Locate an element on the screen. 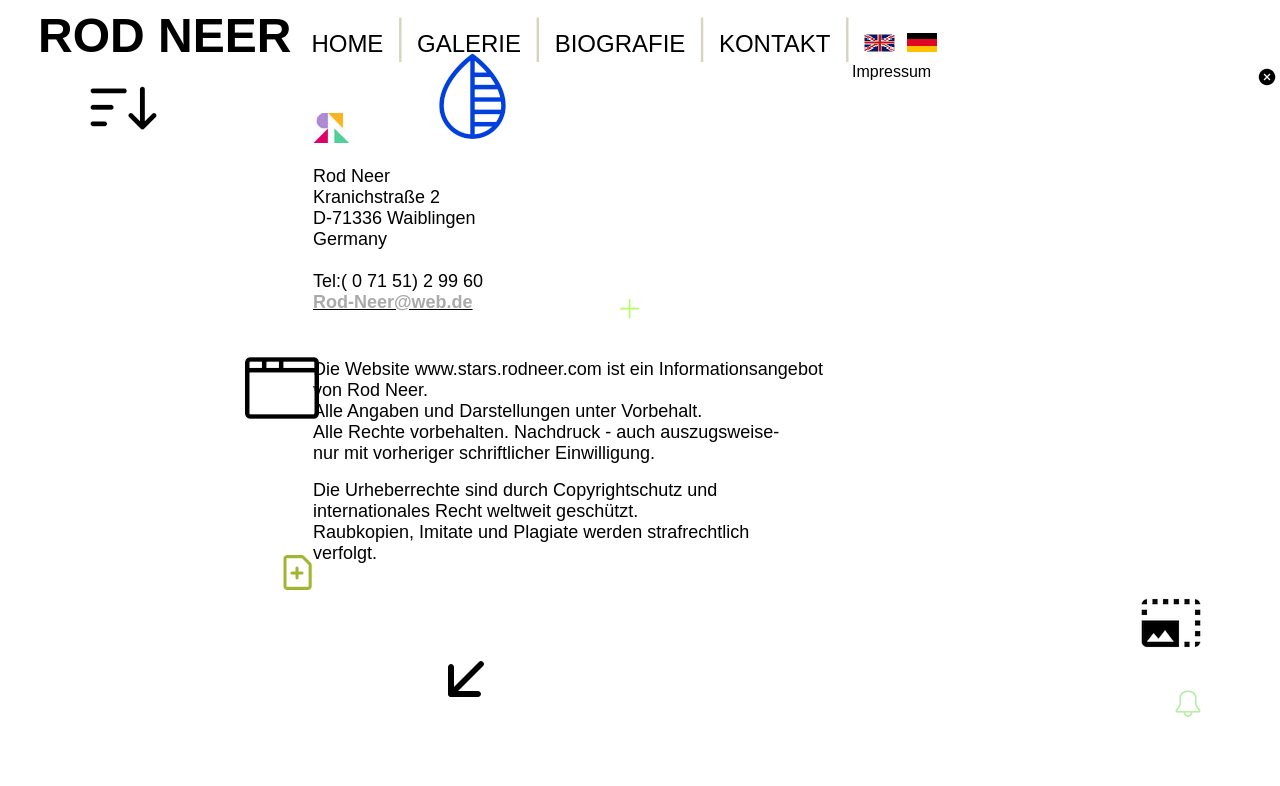 The height and width of the screenshot is (786, 1280). close or dismiss a modal or dialog is located at coordinates (1267, 77).